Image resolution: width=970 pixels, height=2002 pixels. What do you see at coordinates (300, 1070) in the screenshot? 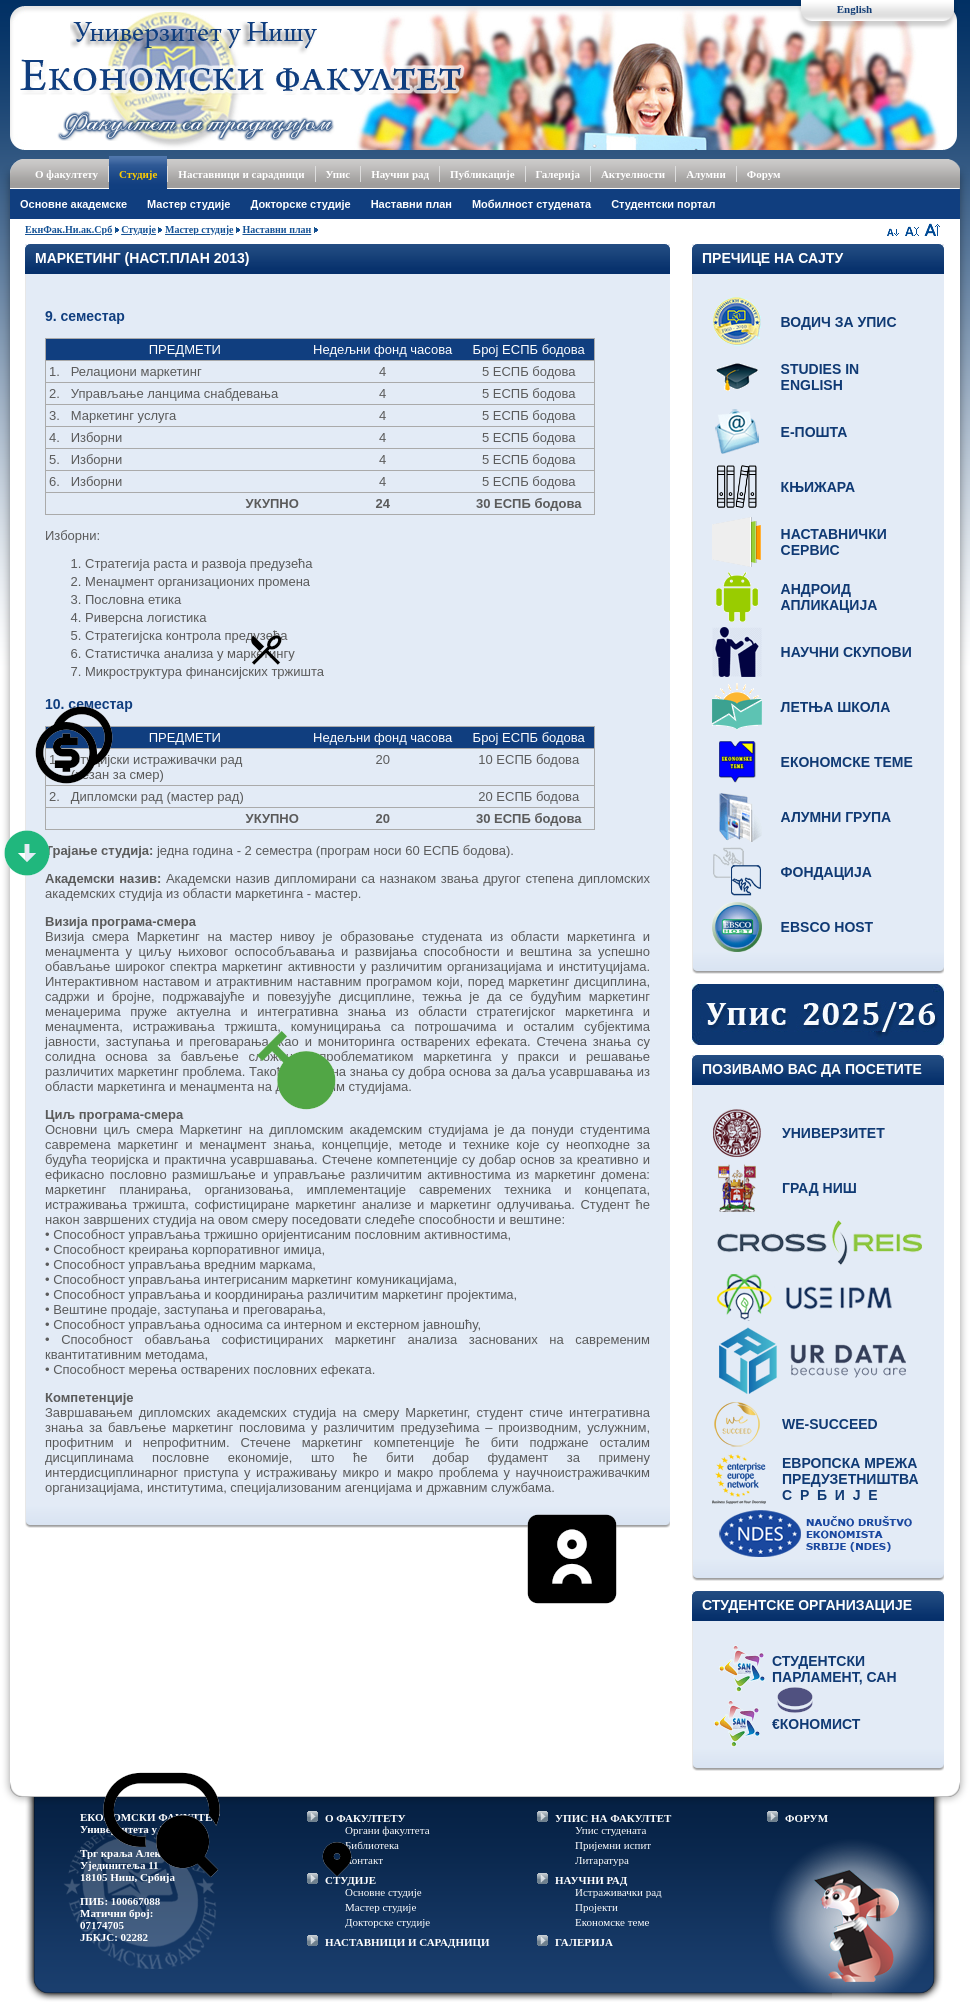
I see `gender identity symbol for travesti` at bounding box center [300, 1070].